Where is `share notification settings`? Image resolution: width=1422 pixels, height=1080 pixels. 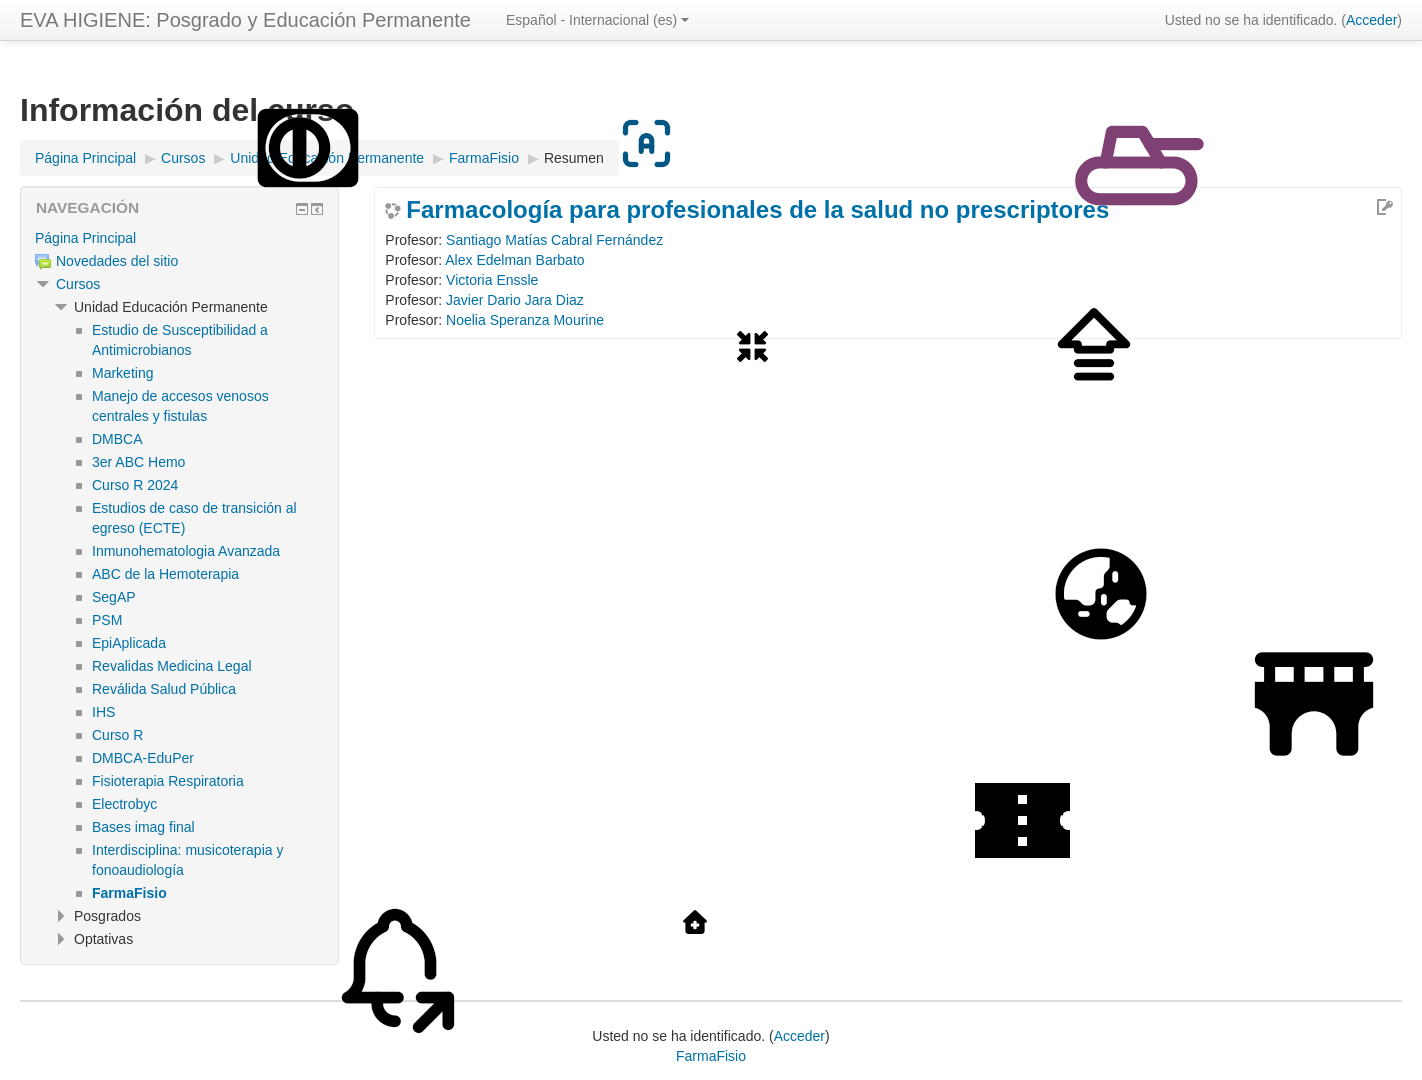 share notification settings is located at coordinates (395, 968).